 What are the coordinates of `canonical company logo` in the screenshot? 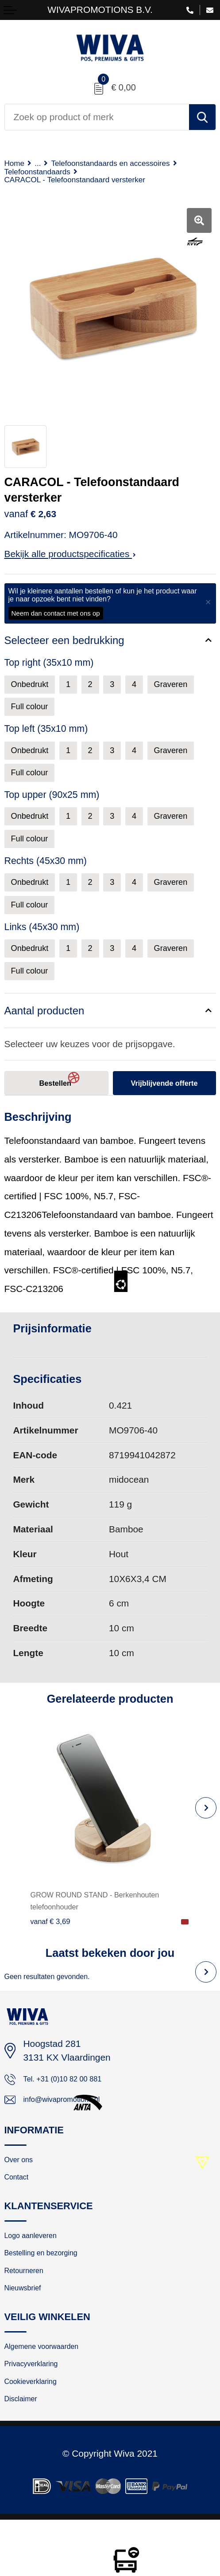 It's located at (121, 1281).